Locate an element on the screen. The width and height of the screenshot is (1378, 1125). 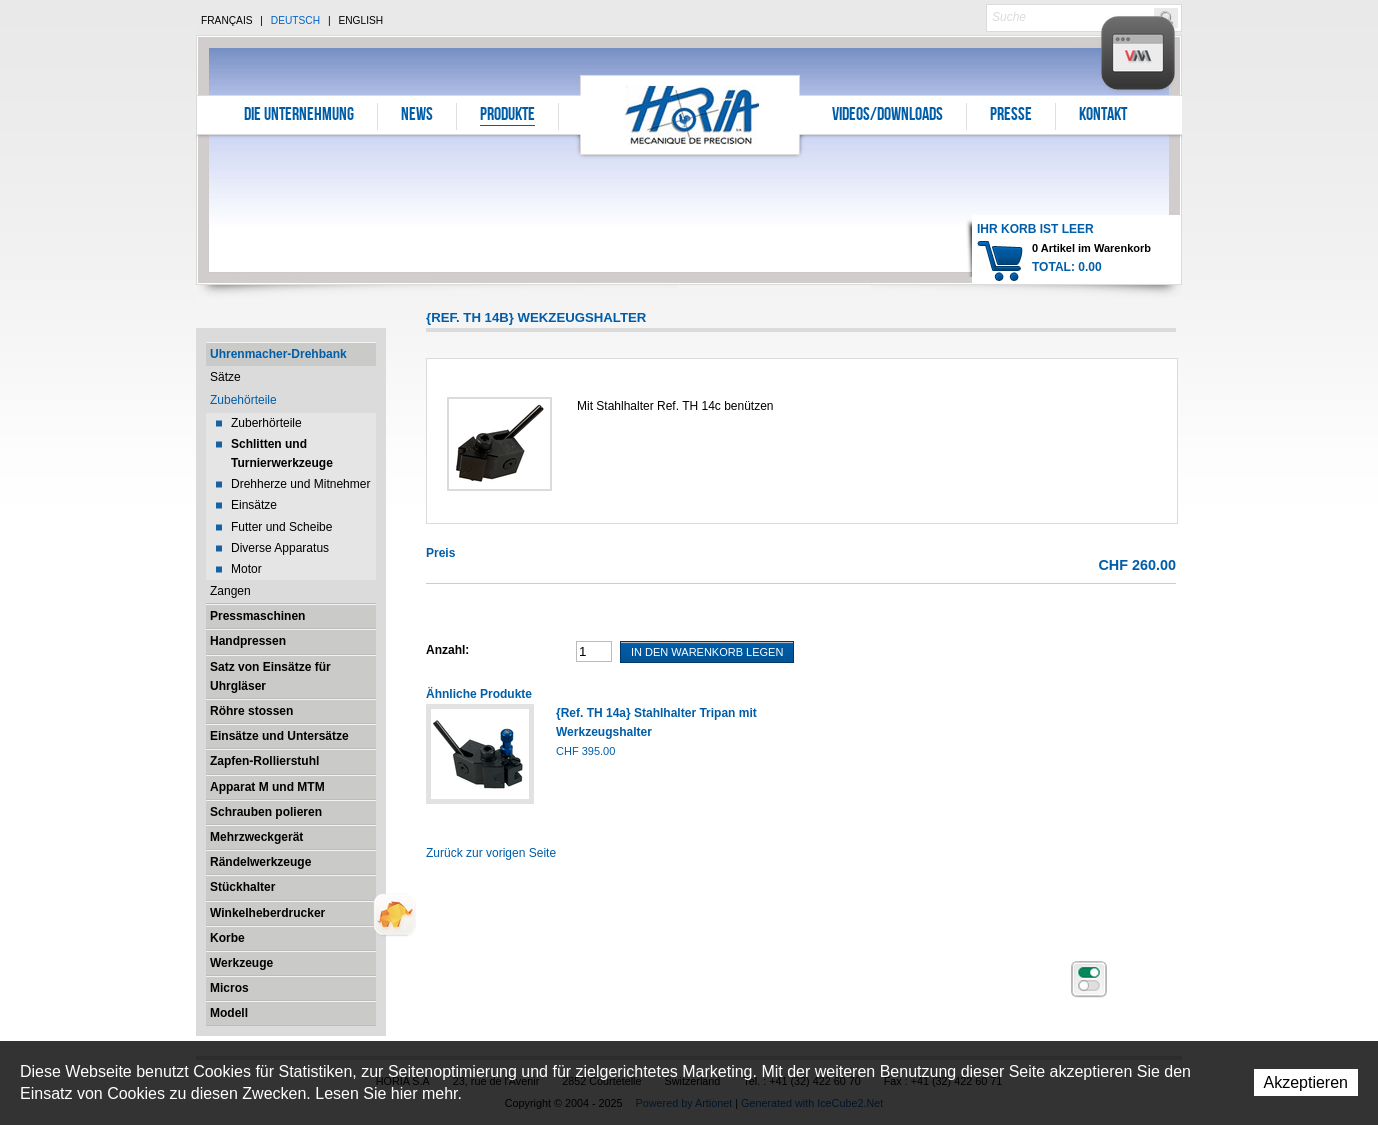
open virtual machine preferences is located at coordinates (1138, 53).